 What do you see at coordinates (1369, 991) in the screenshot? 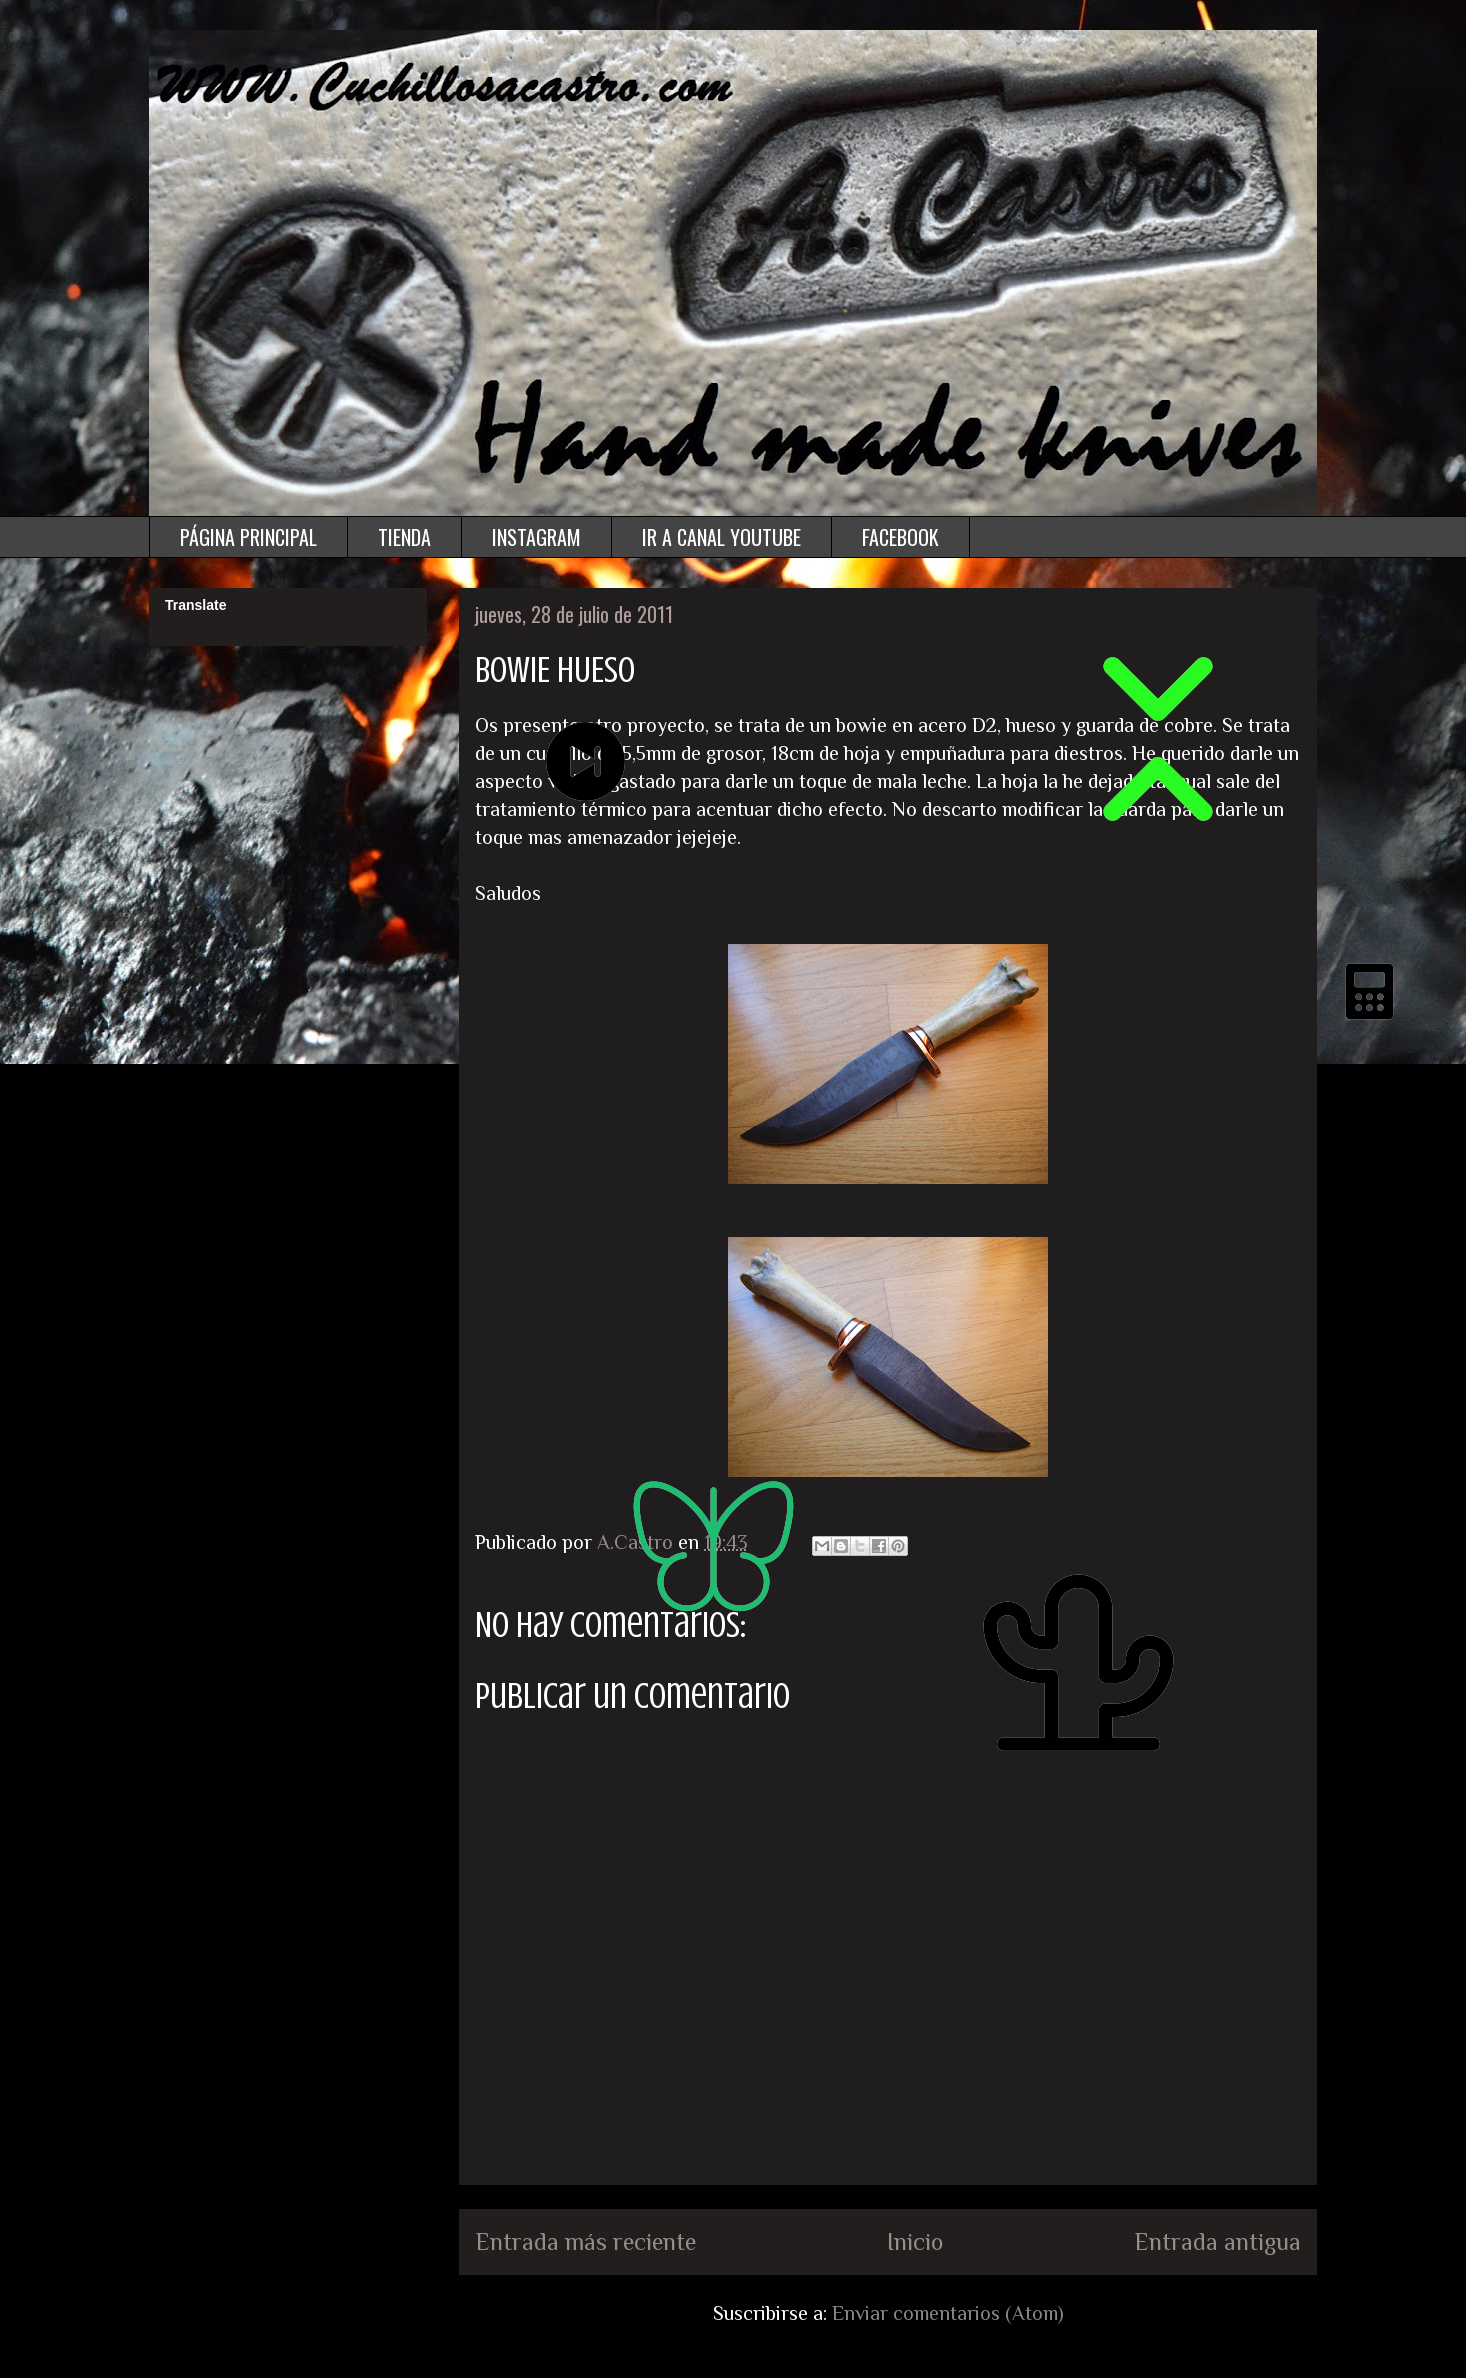
I see `open the calculator app` at bounding box center [1369, 991].